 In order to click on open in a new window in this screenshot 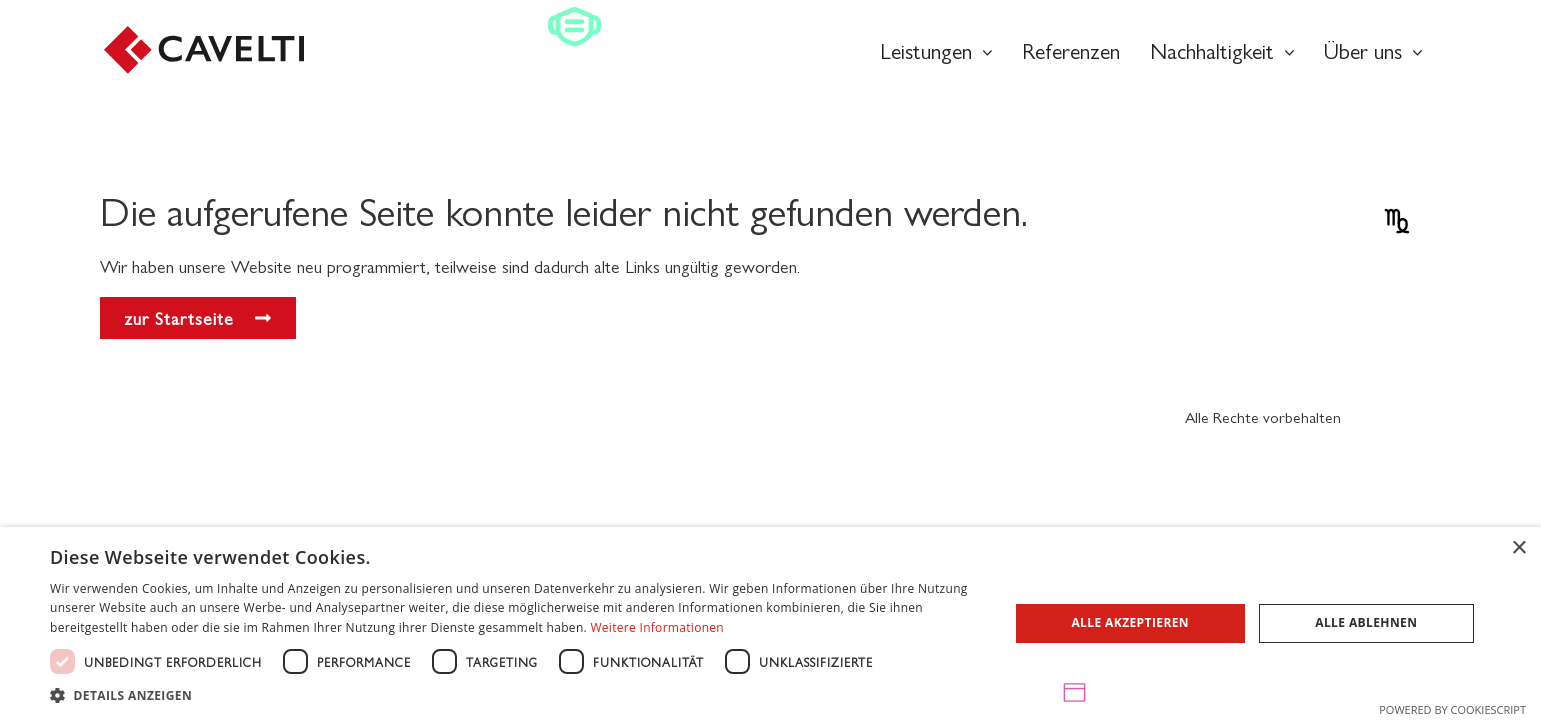, I will do `click(1074, 692)`.